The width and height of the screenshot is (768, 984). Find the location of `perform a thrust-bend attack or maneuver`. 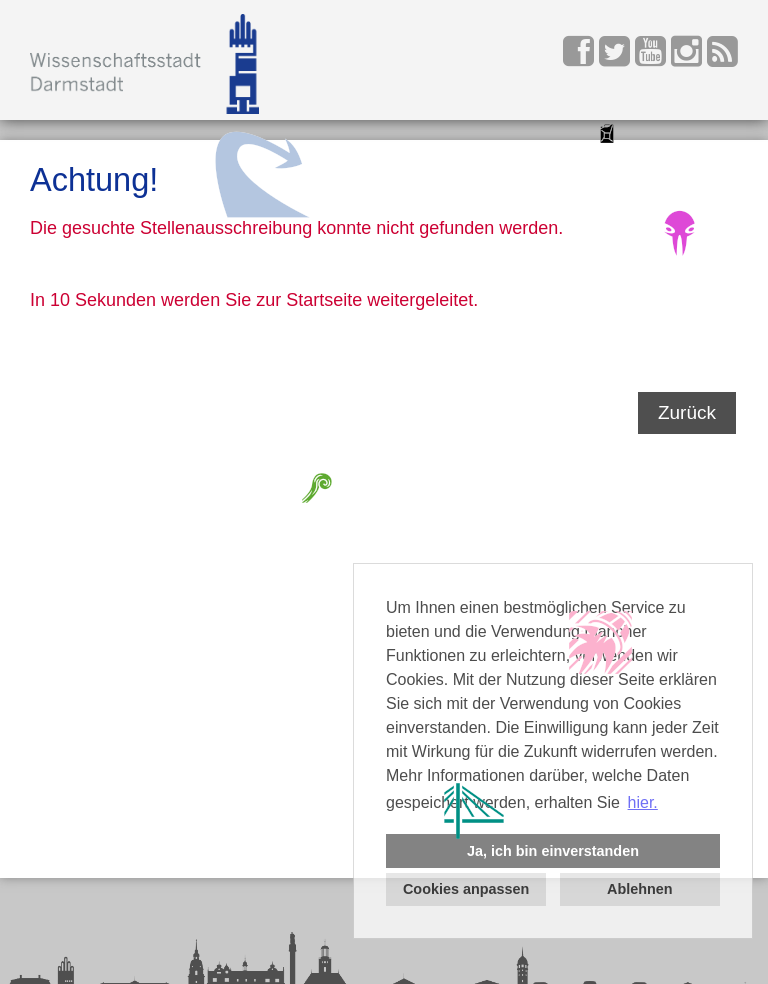

perform a thrust-bend attack or maneuver is located at coordinates (262, 171).